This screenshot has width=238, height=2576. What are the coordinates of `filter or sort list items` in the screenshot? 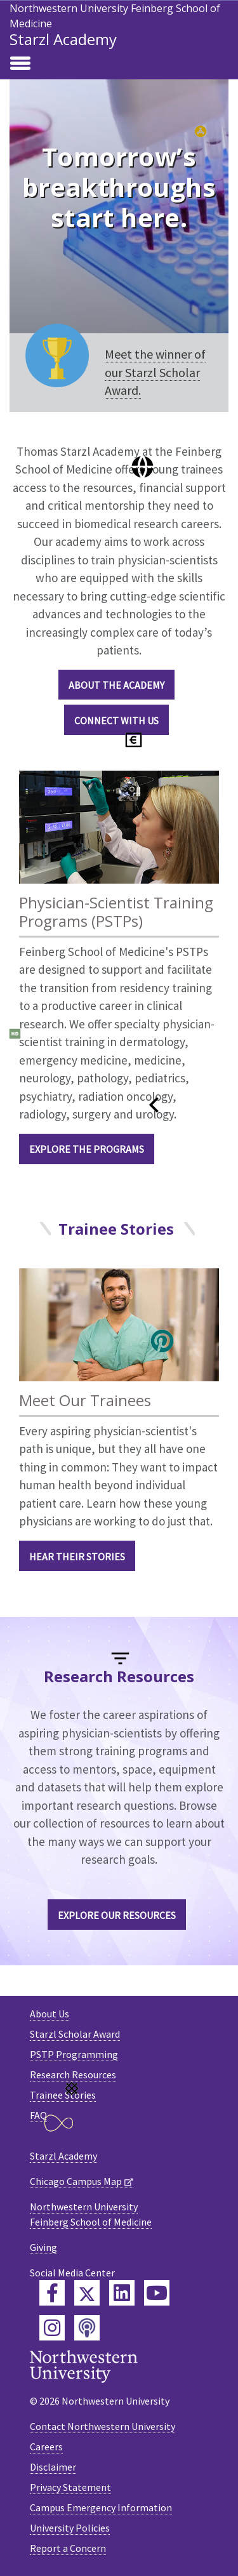 It's located at (120, 1658).